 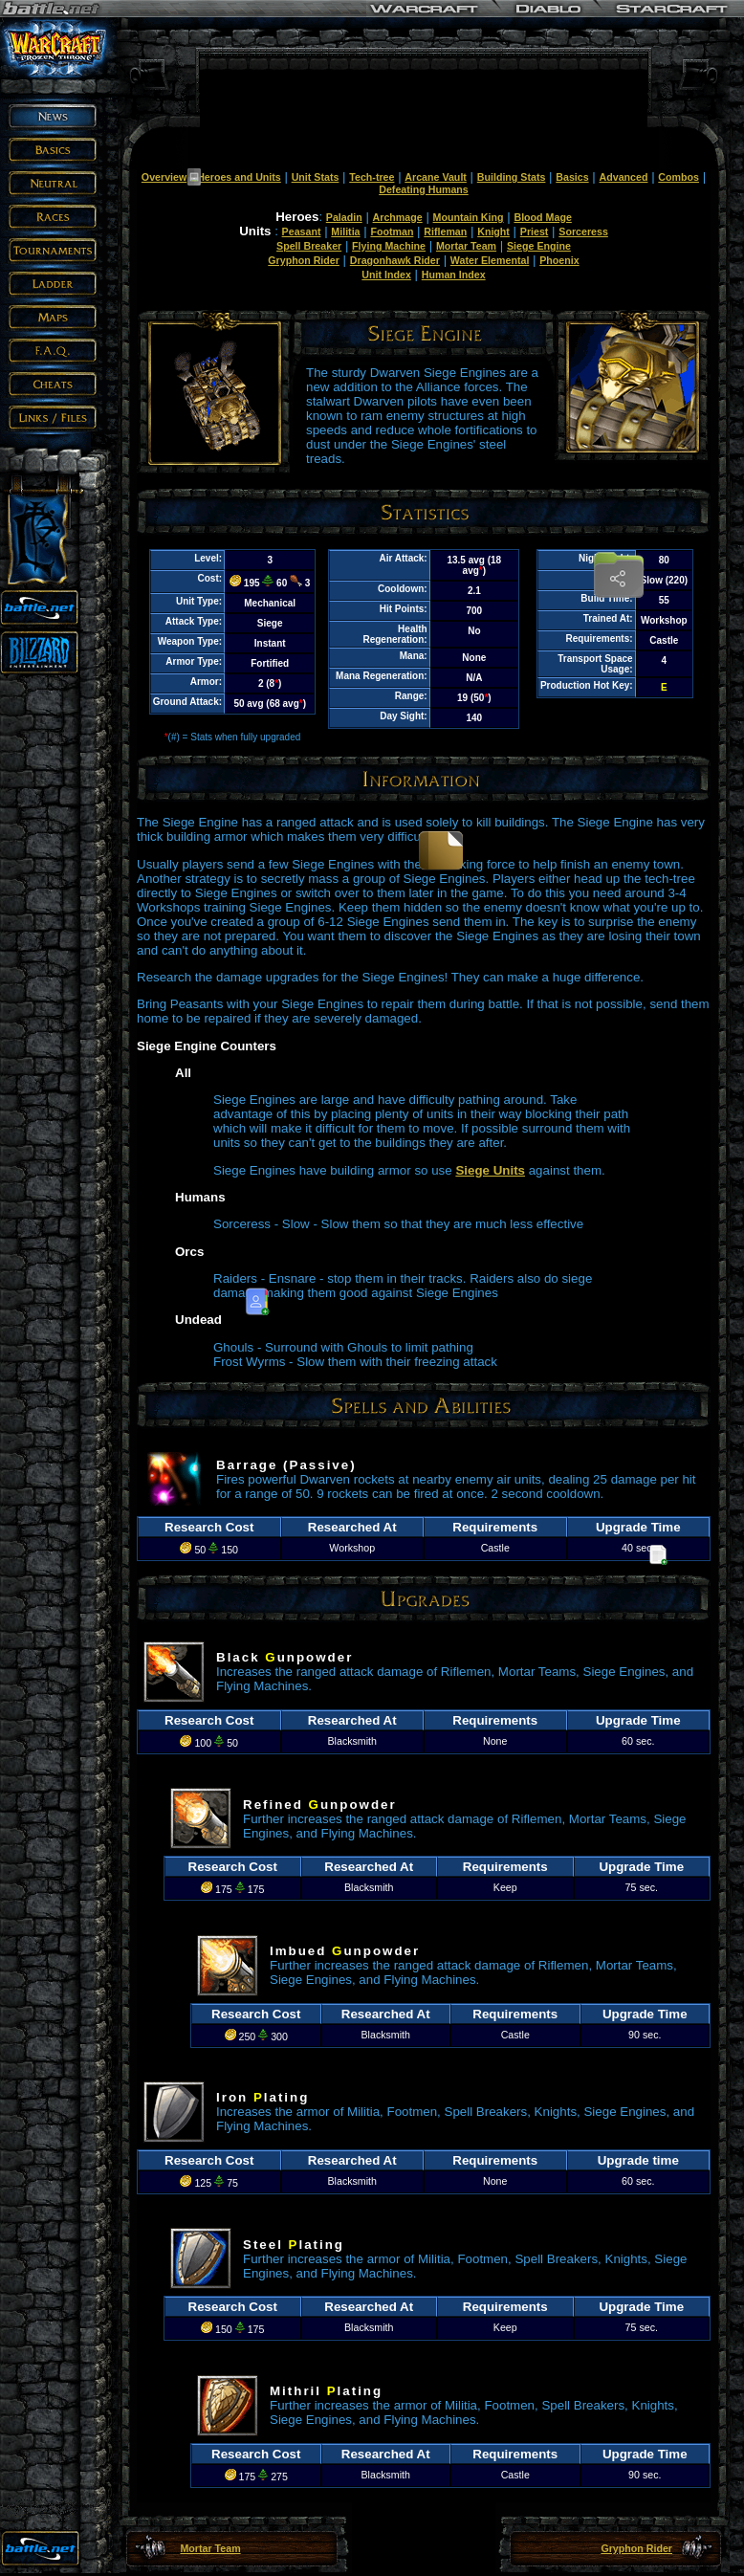 I want to click on create a new contact in your address book, so click(x=256, y=1301).